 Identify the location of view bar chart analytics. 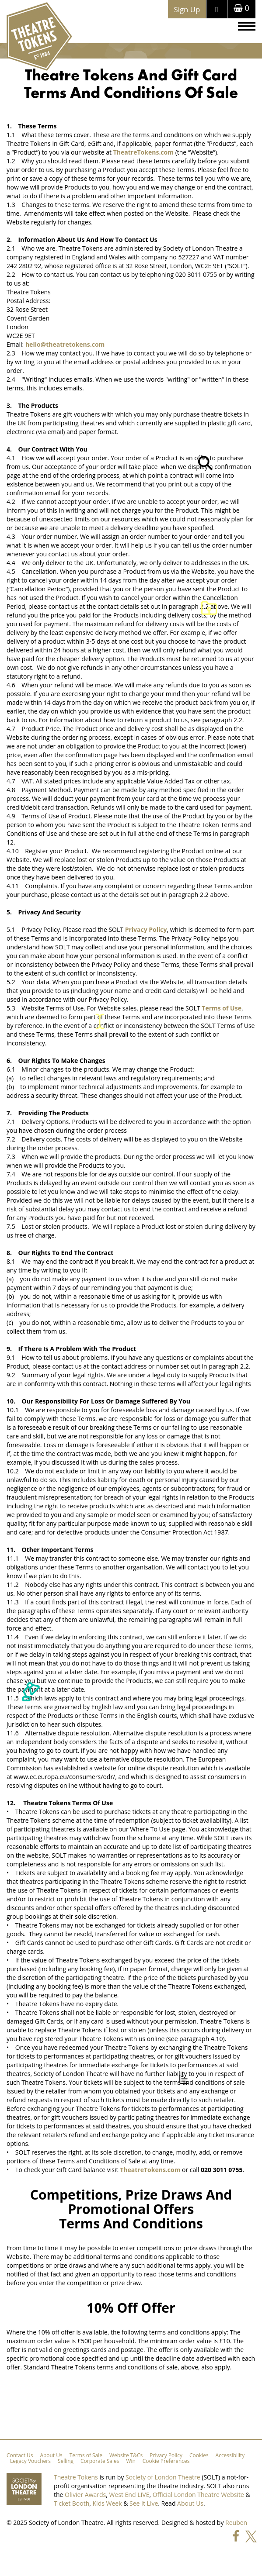
(184, 2079).